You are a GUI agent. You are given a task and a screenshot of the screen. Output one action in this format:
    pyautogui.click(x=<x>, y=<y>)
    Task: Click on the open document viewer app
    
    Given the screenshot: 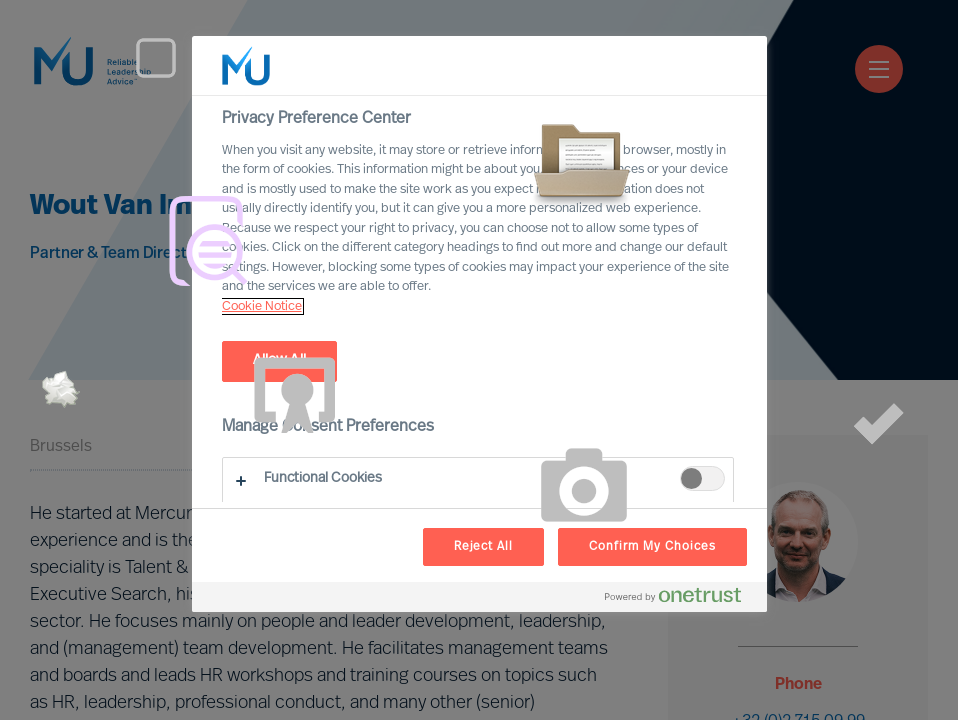 What is the action you would take?
    pyautogui.click(x=209, y=241)
    